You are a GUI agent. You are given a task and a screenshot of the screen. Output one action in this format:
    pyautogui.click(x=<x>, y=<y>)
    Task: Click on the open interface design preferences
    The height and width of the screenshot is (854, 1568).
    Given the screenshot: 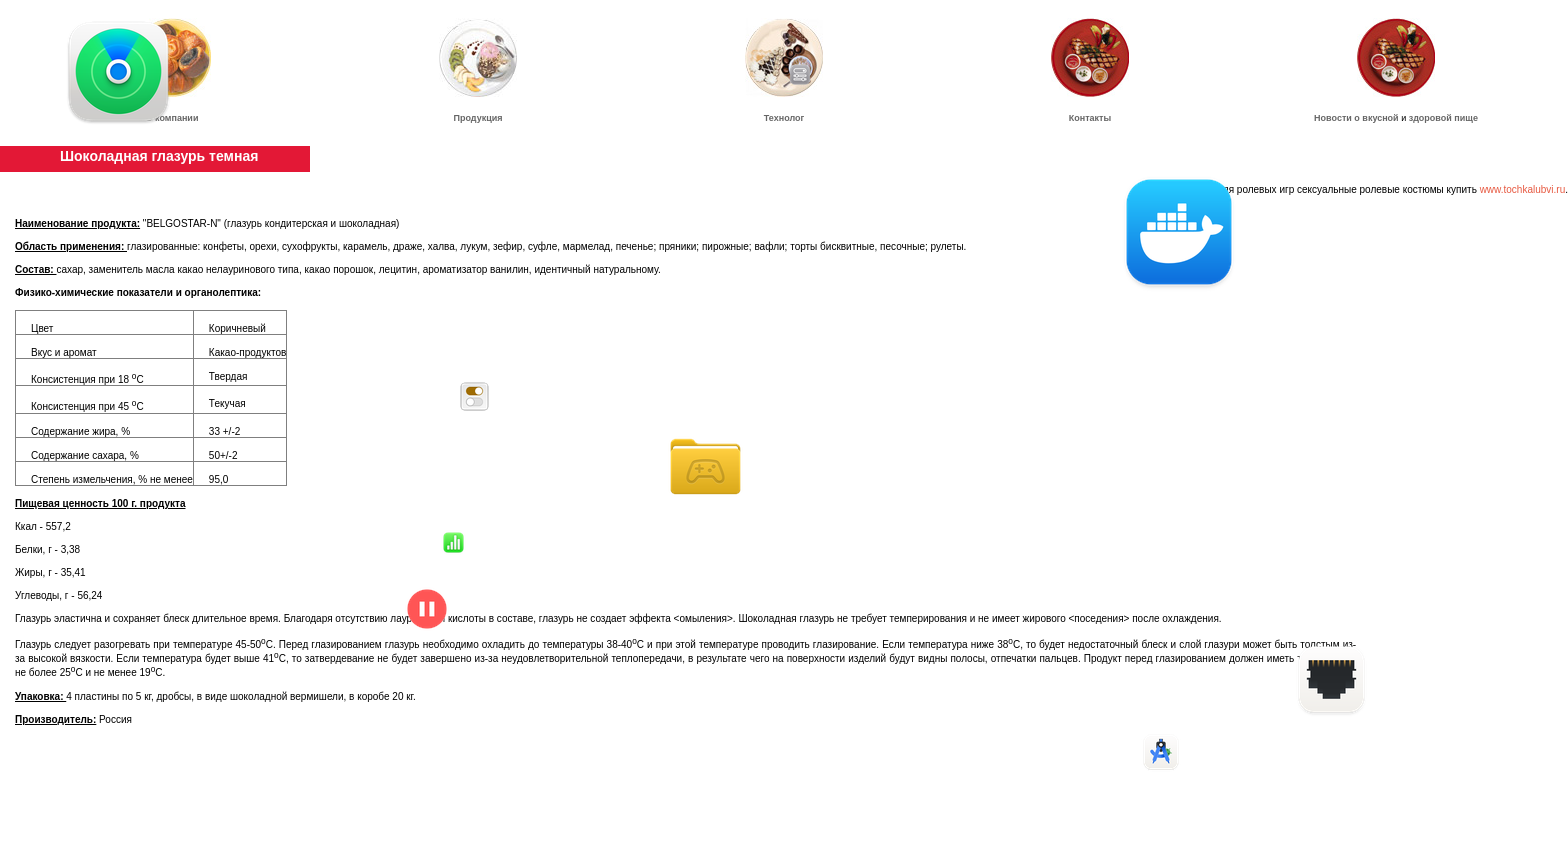 What is the action you would take?
    pyautogui.click(x=800, y=75)
    